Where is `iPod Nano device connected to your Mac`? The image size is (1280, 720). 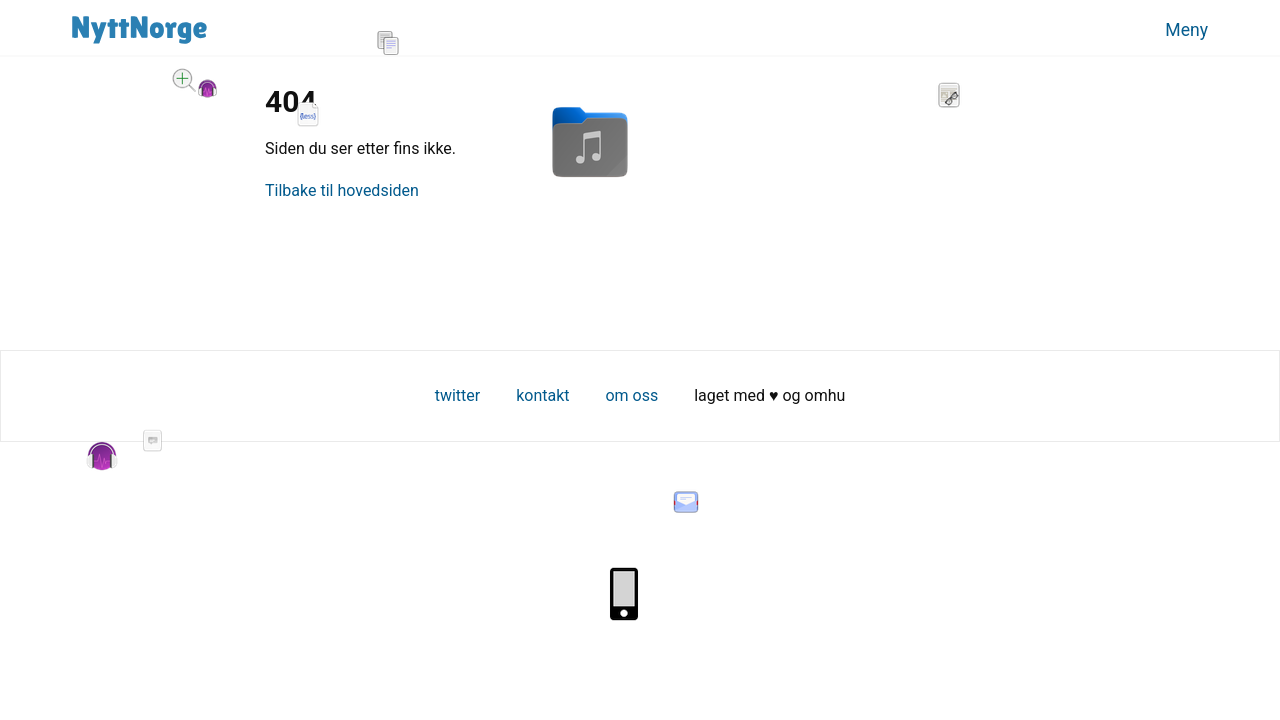
iPod Nano device connected to your Mac is located at coordinates (624, 594).